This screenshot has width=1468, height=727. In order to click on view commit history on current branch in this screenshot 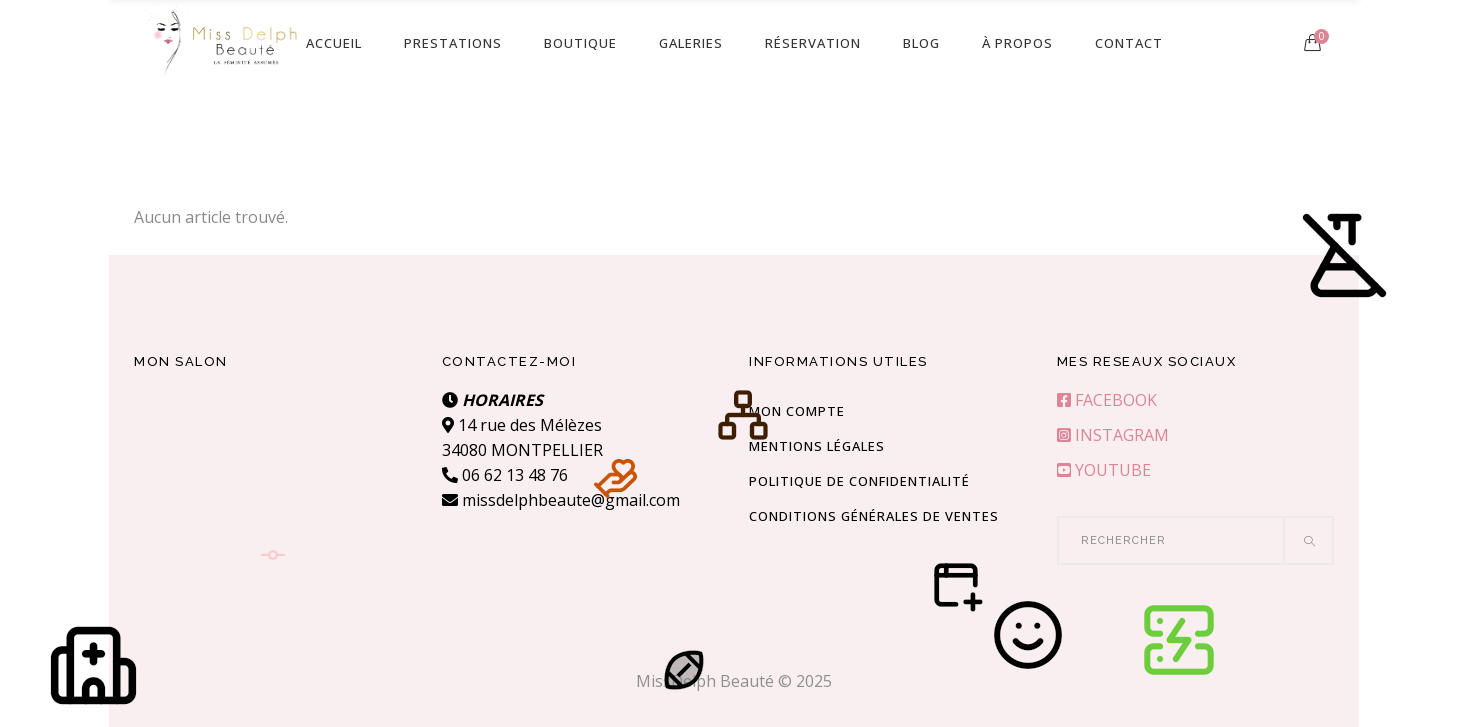, I will do `click(273, 555)`.